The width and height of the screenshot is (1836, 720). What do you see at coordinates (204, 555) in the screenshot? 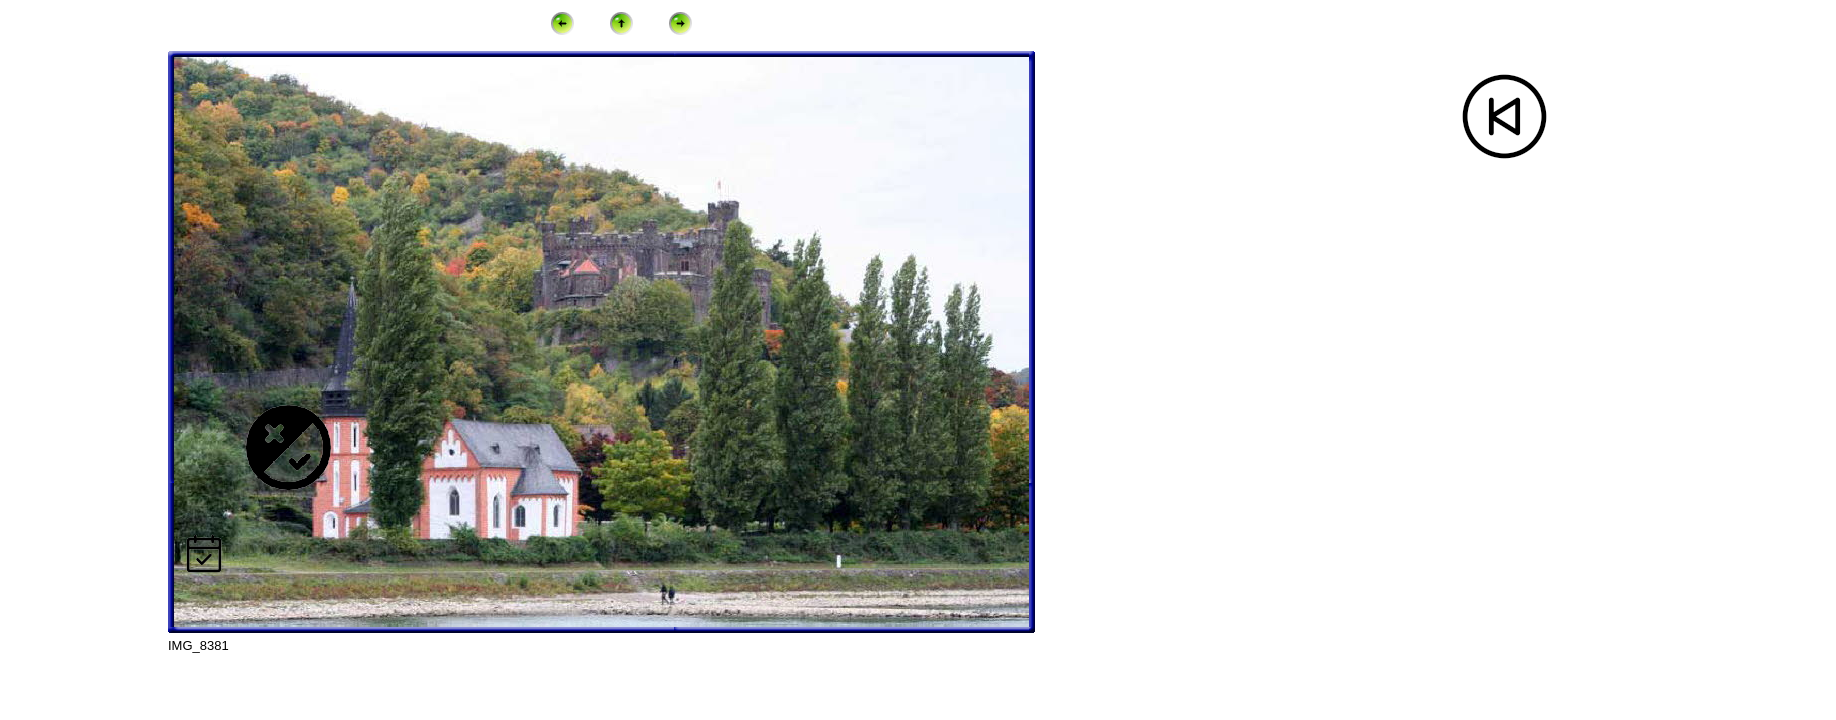
I see `confirm or complete a scheduled event` at bounding box center [204, 555].